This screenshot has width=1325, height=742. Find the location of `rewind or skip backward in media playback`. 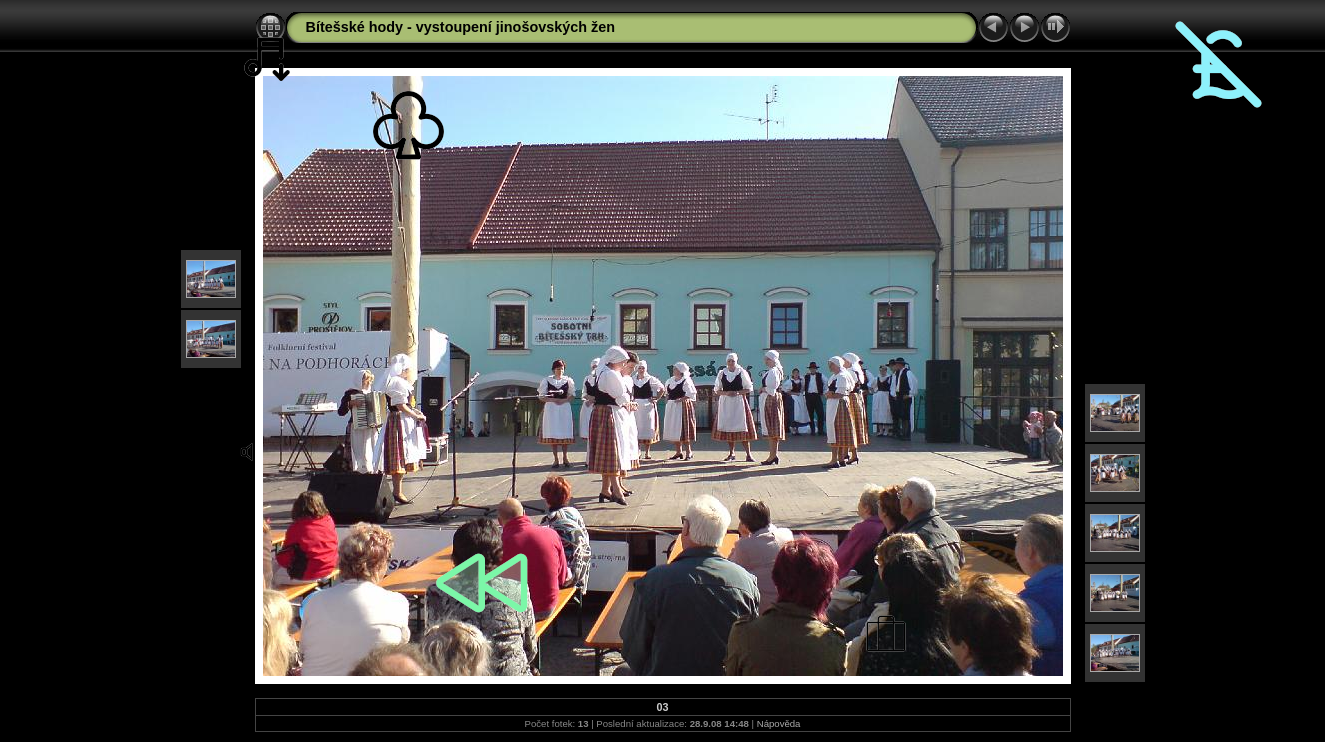

rewind or skip backward in media playback is located at coordinates (485, 583).